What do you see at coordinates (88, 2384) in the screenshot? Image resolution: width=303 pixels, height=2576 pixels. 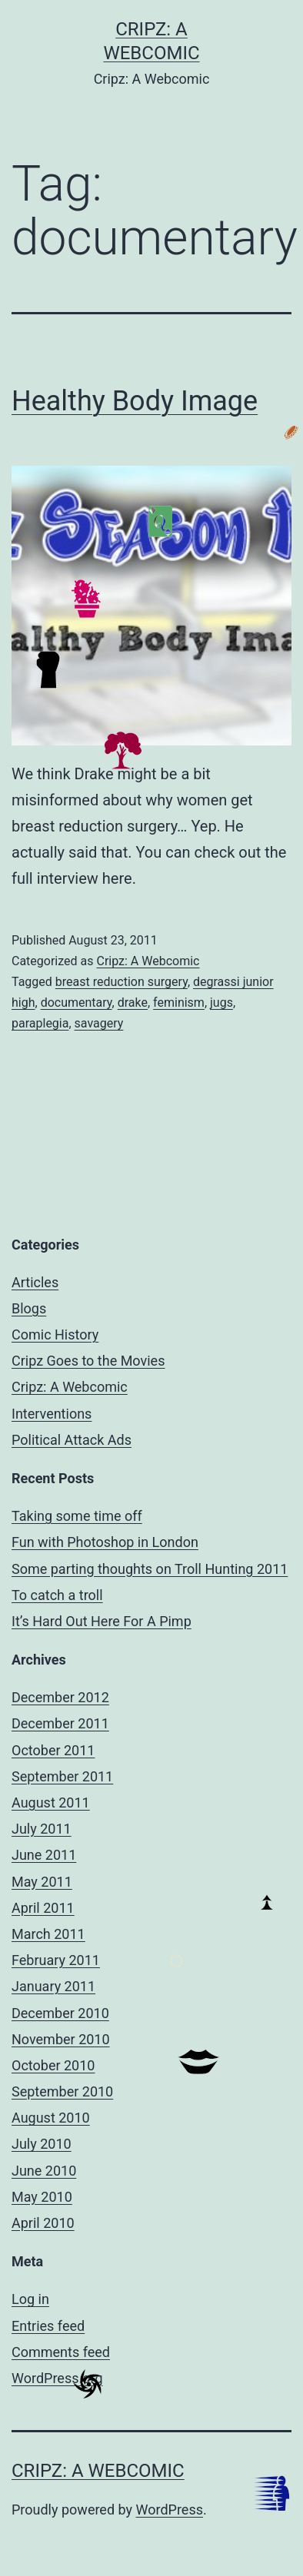 I see `spinning shuriken or ninja star weapon indicator` at bounding box center [88, 2384].